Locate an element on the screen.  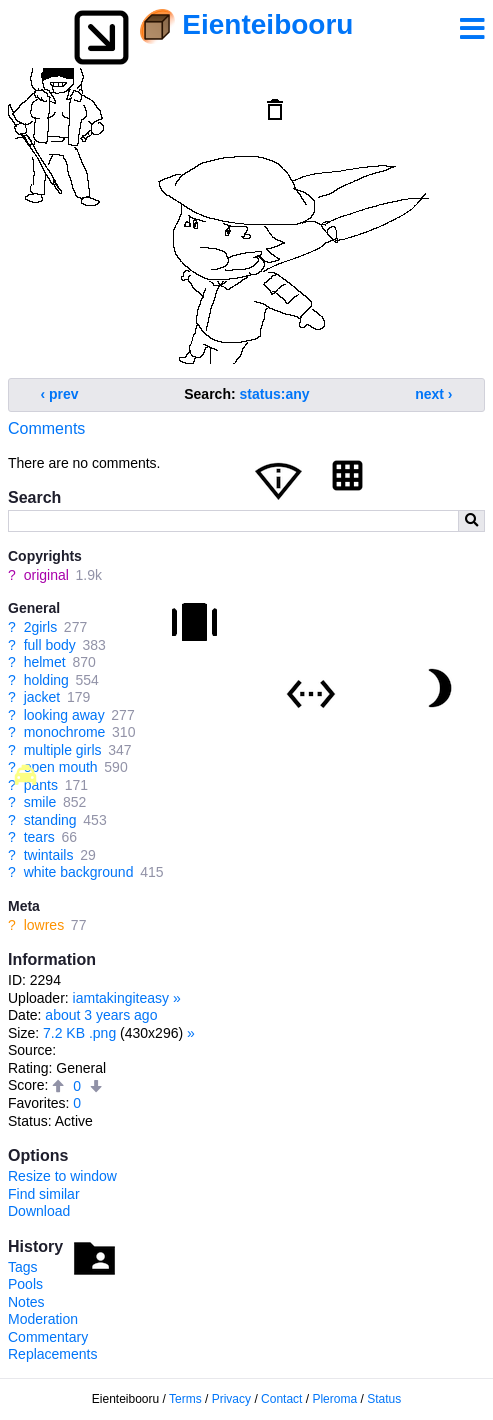
switch to grid view is located at coordinates (347, 475).